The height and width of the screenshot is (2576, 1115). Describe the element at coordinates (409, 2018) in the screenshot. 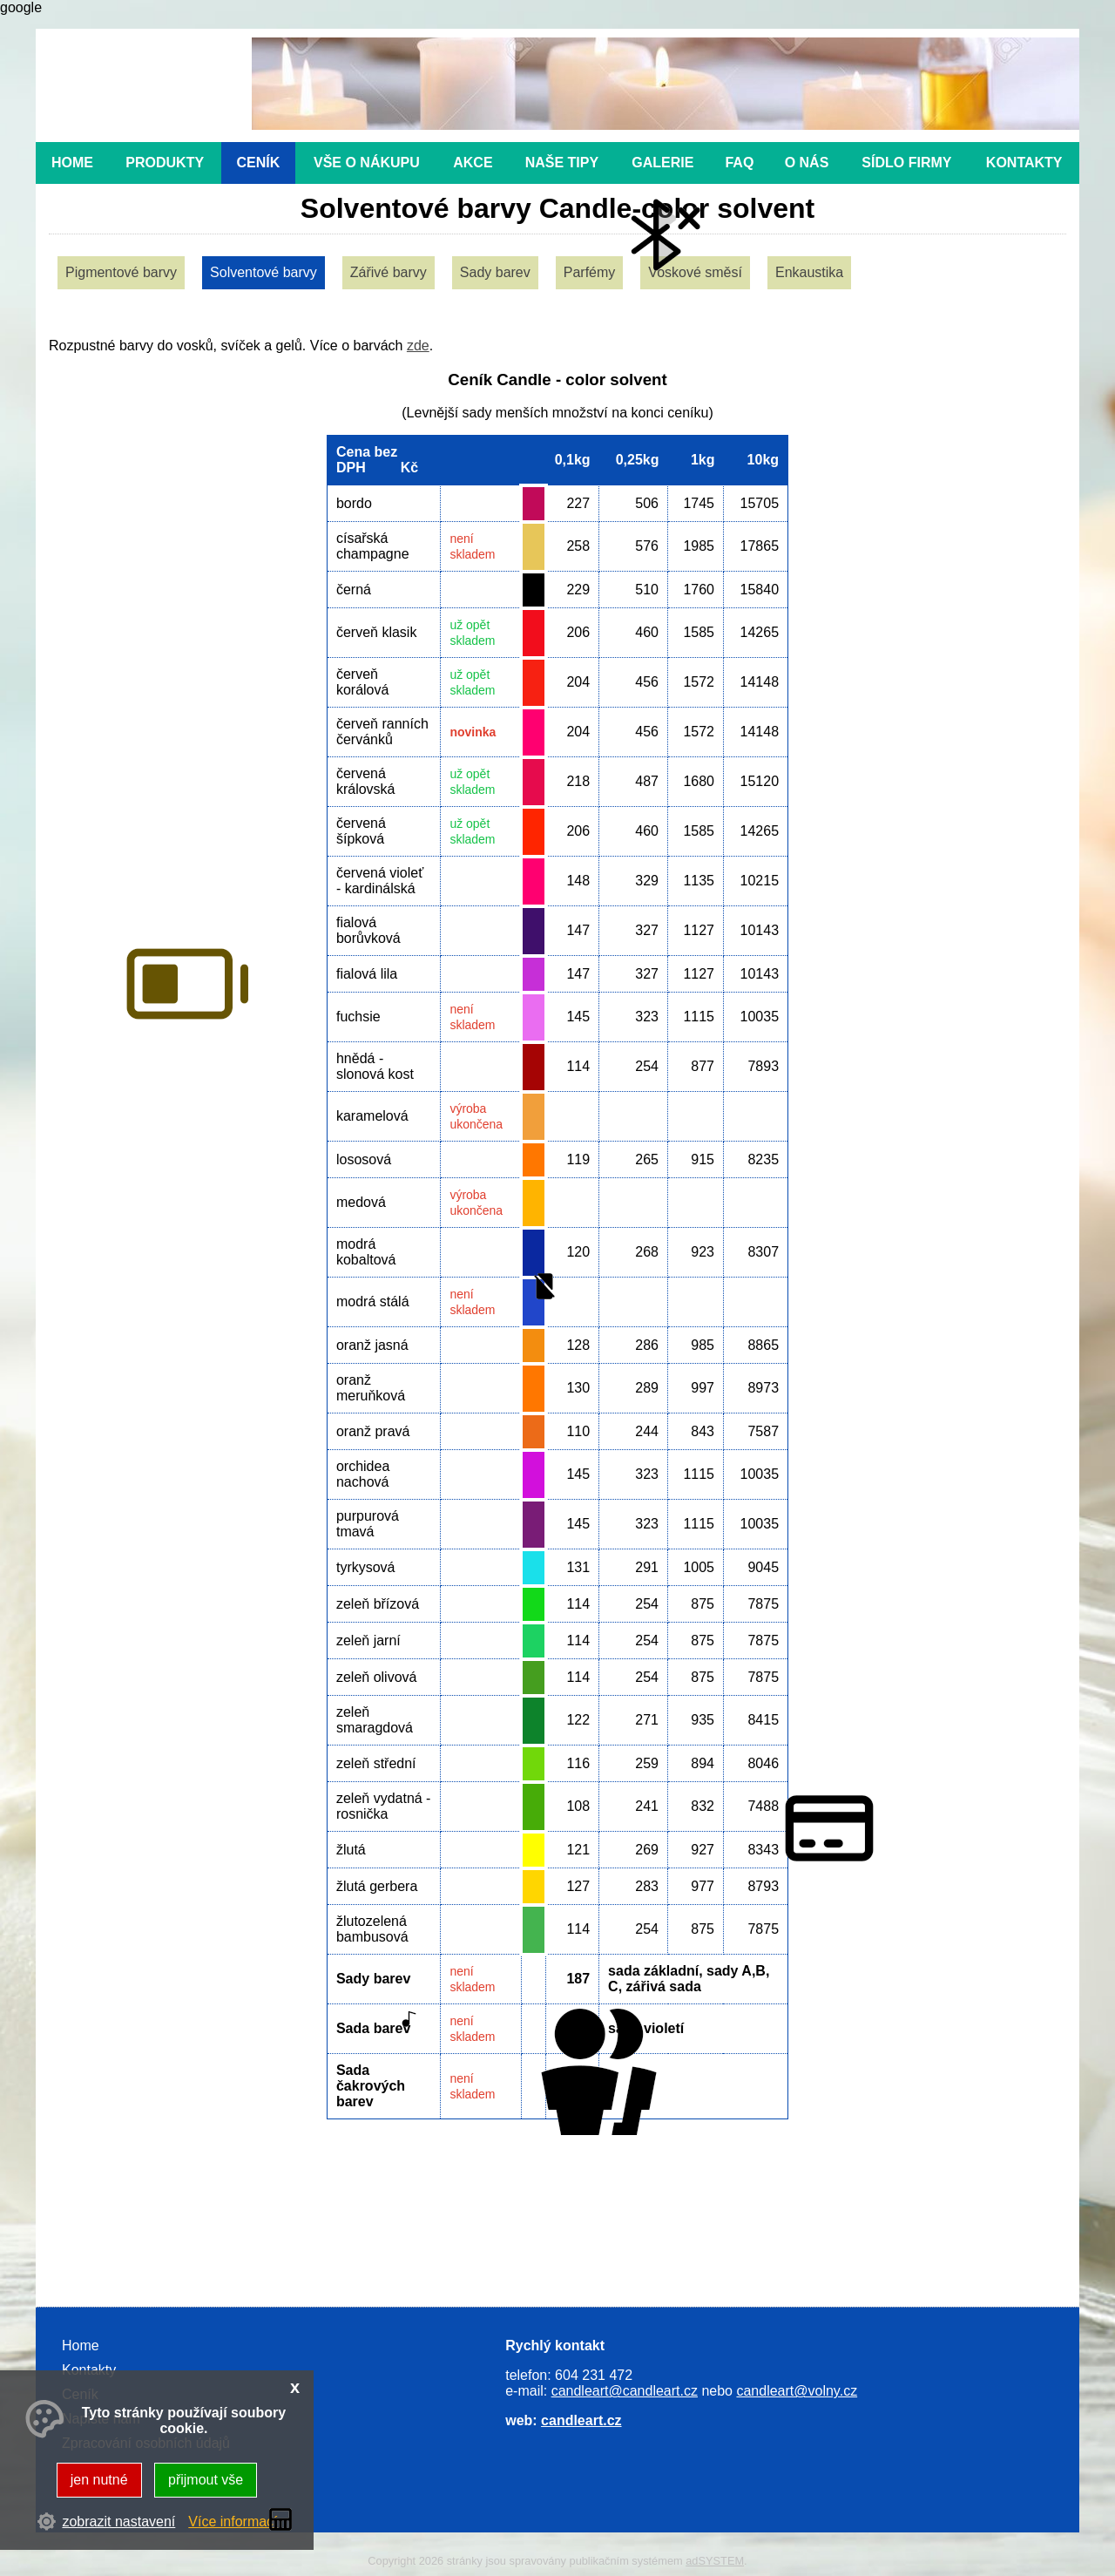

I see `access music or audio player` at that location.